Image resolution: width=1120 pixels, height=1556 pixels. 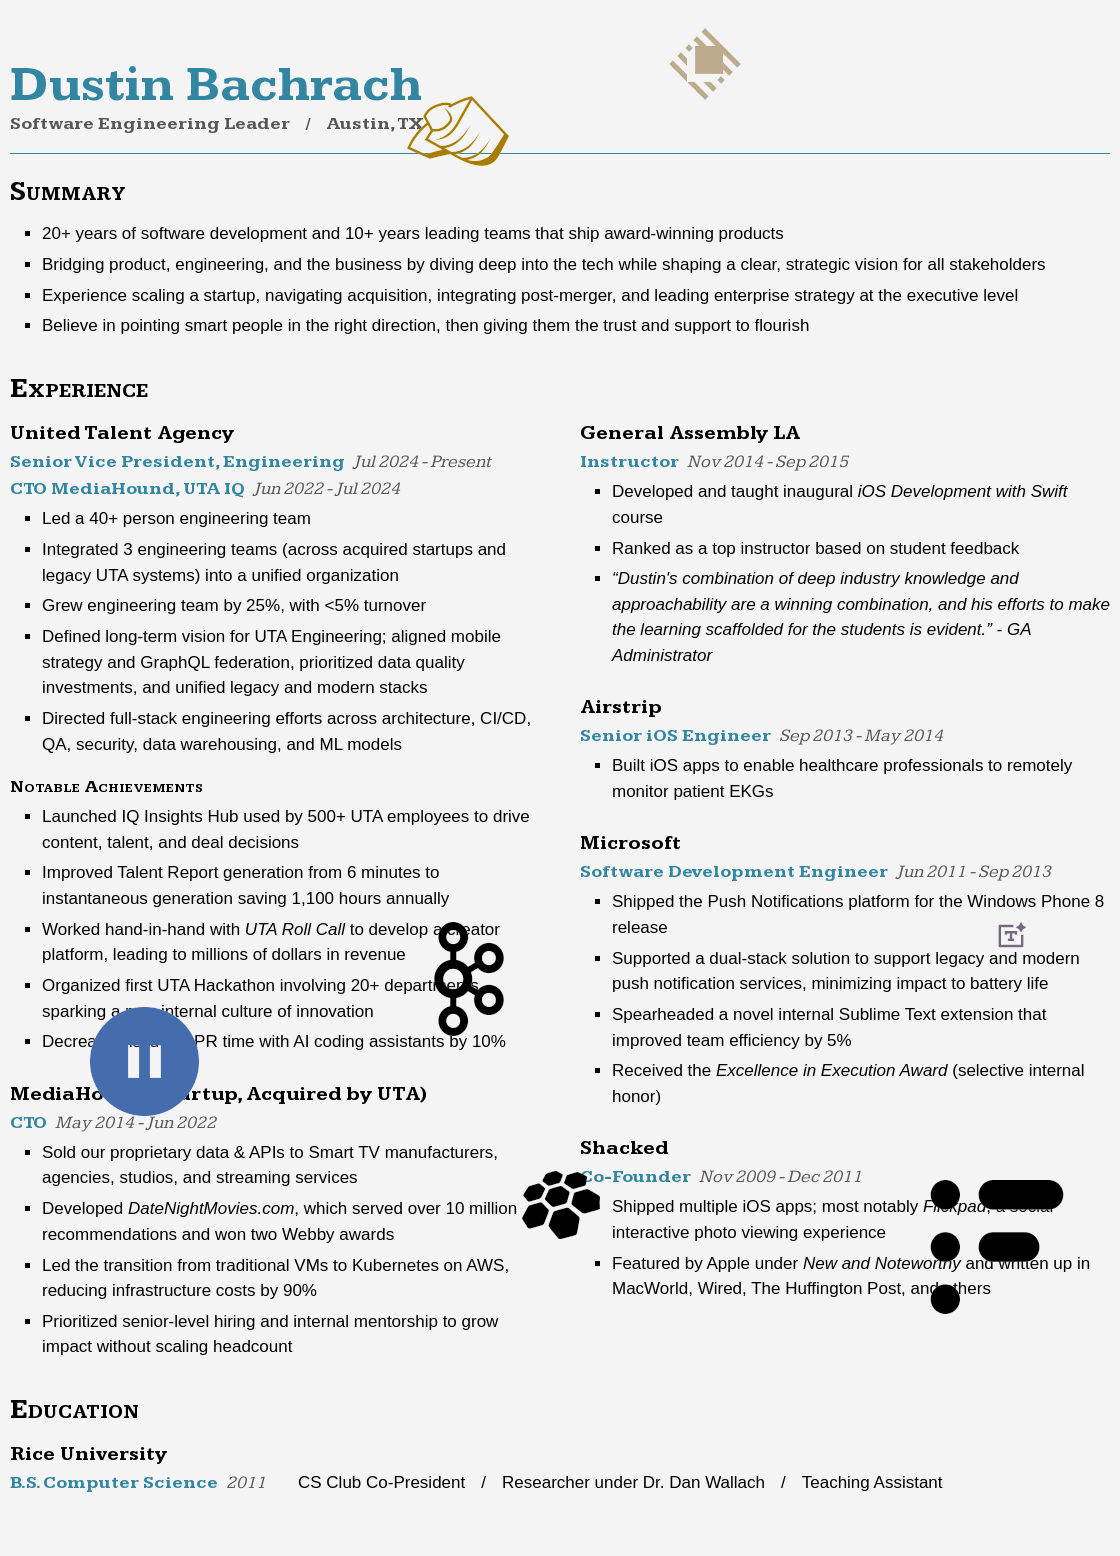 What do you see at coordinates (469, 979) in the screenshot?
I see `Apache Kafka logo` at bounding box center [469, 979].